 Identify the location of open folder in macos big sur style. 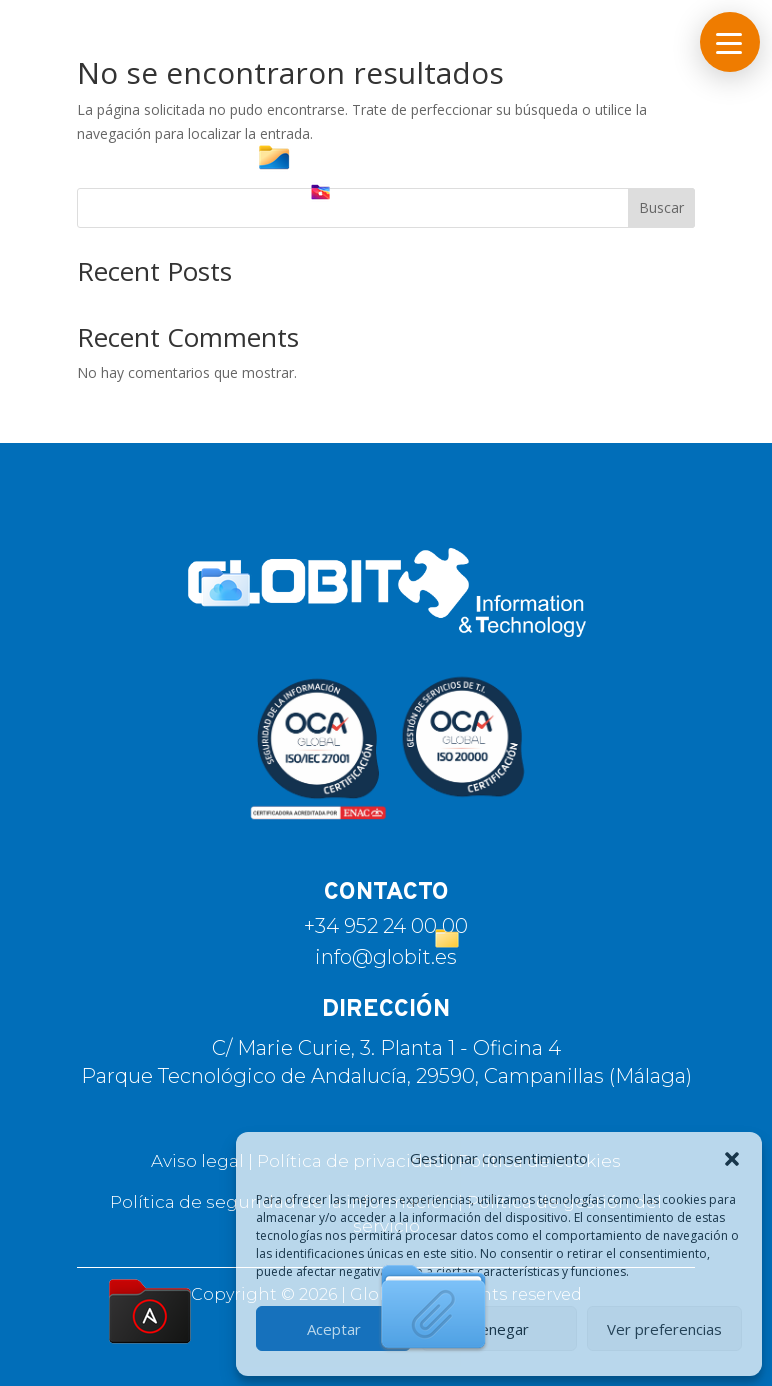
(320, 192).